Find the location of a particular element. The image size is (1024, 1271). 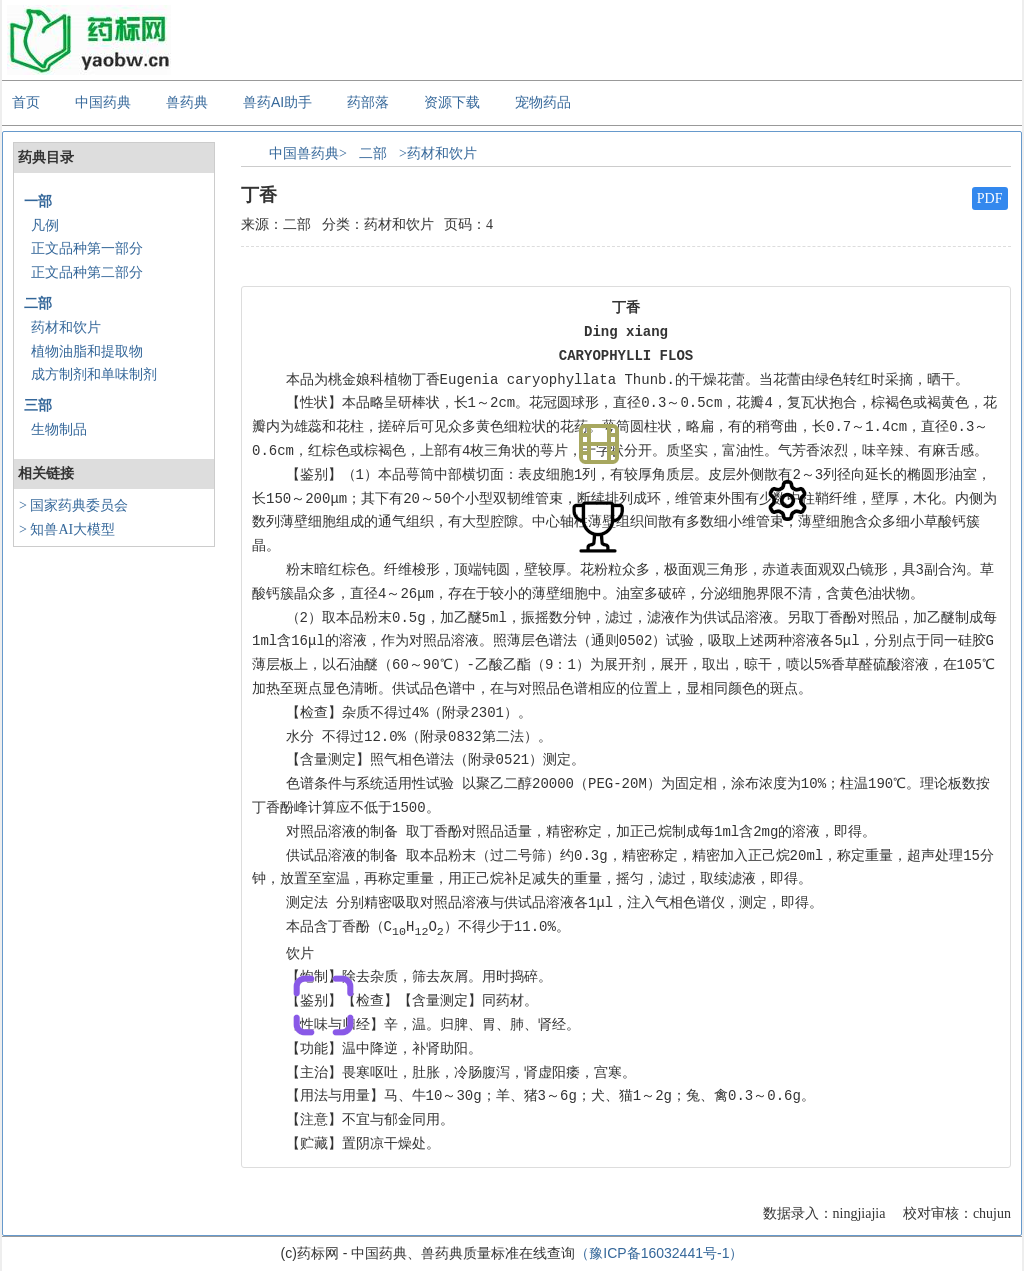

access video or movie content is located at coordinates (599, 444).